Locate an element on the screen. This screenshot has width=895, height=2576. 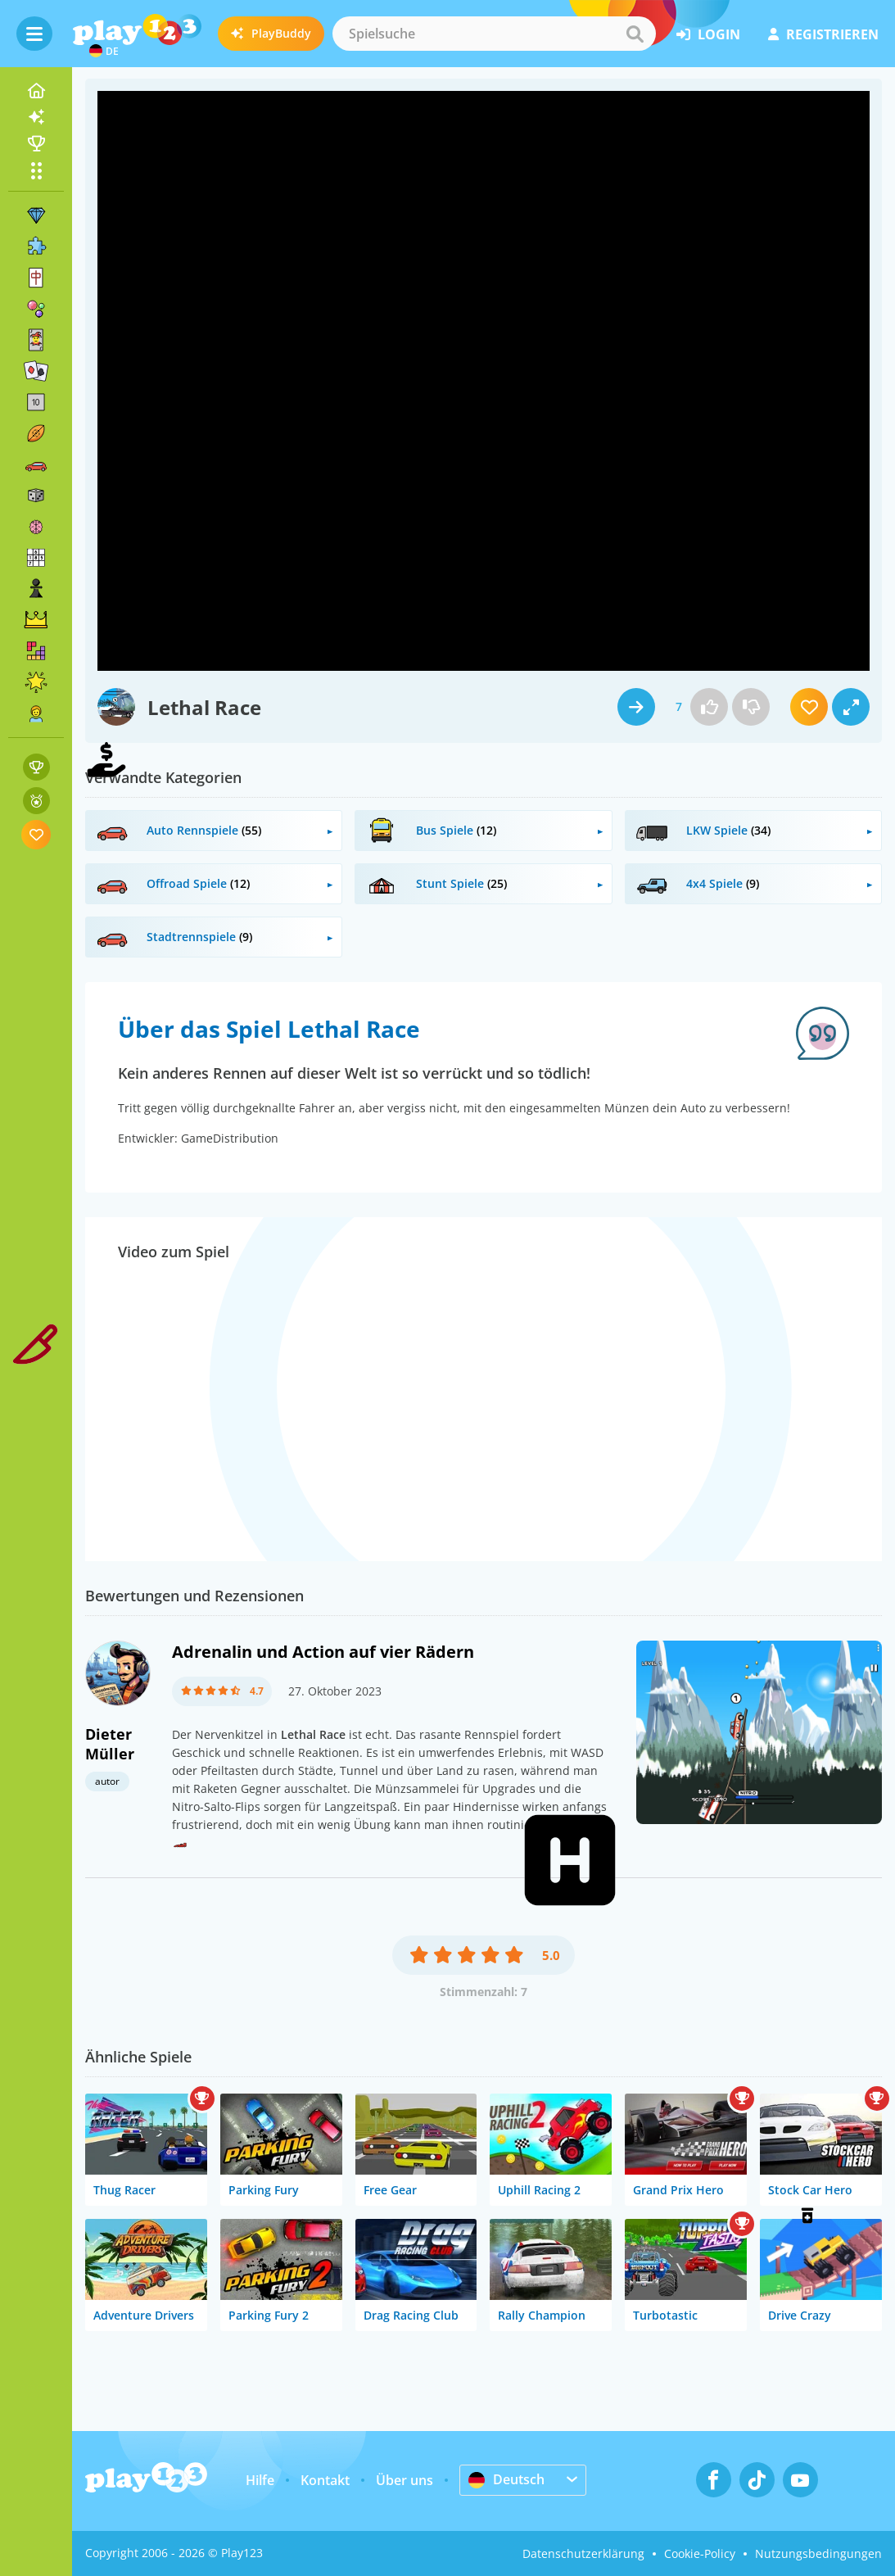
indicates a hospital or medical facility nearby is located at coordinates (570, 1860).